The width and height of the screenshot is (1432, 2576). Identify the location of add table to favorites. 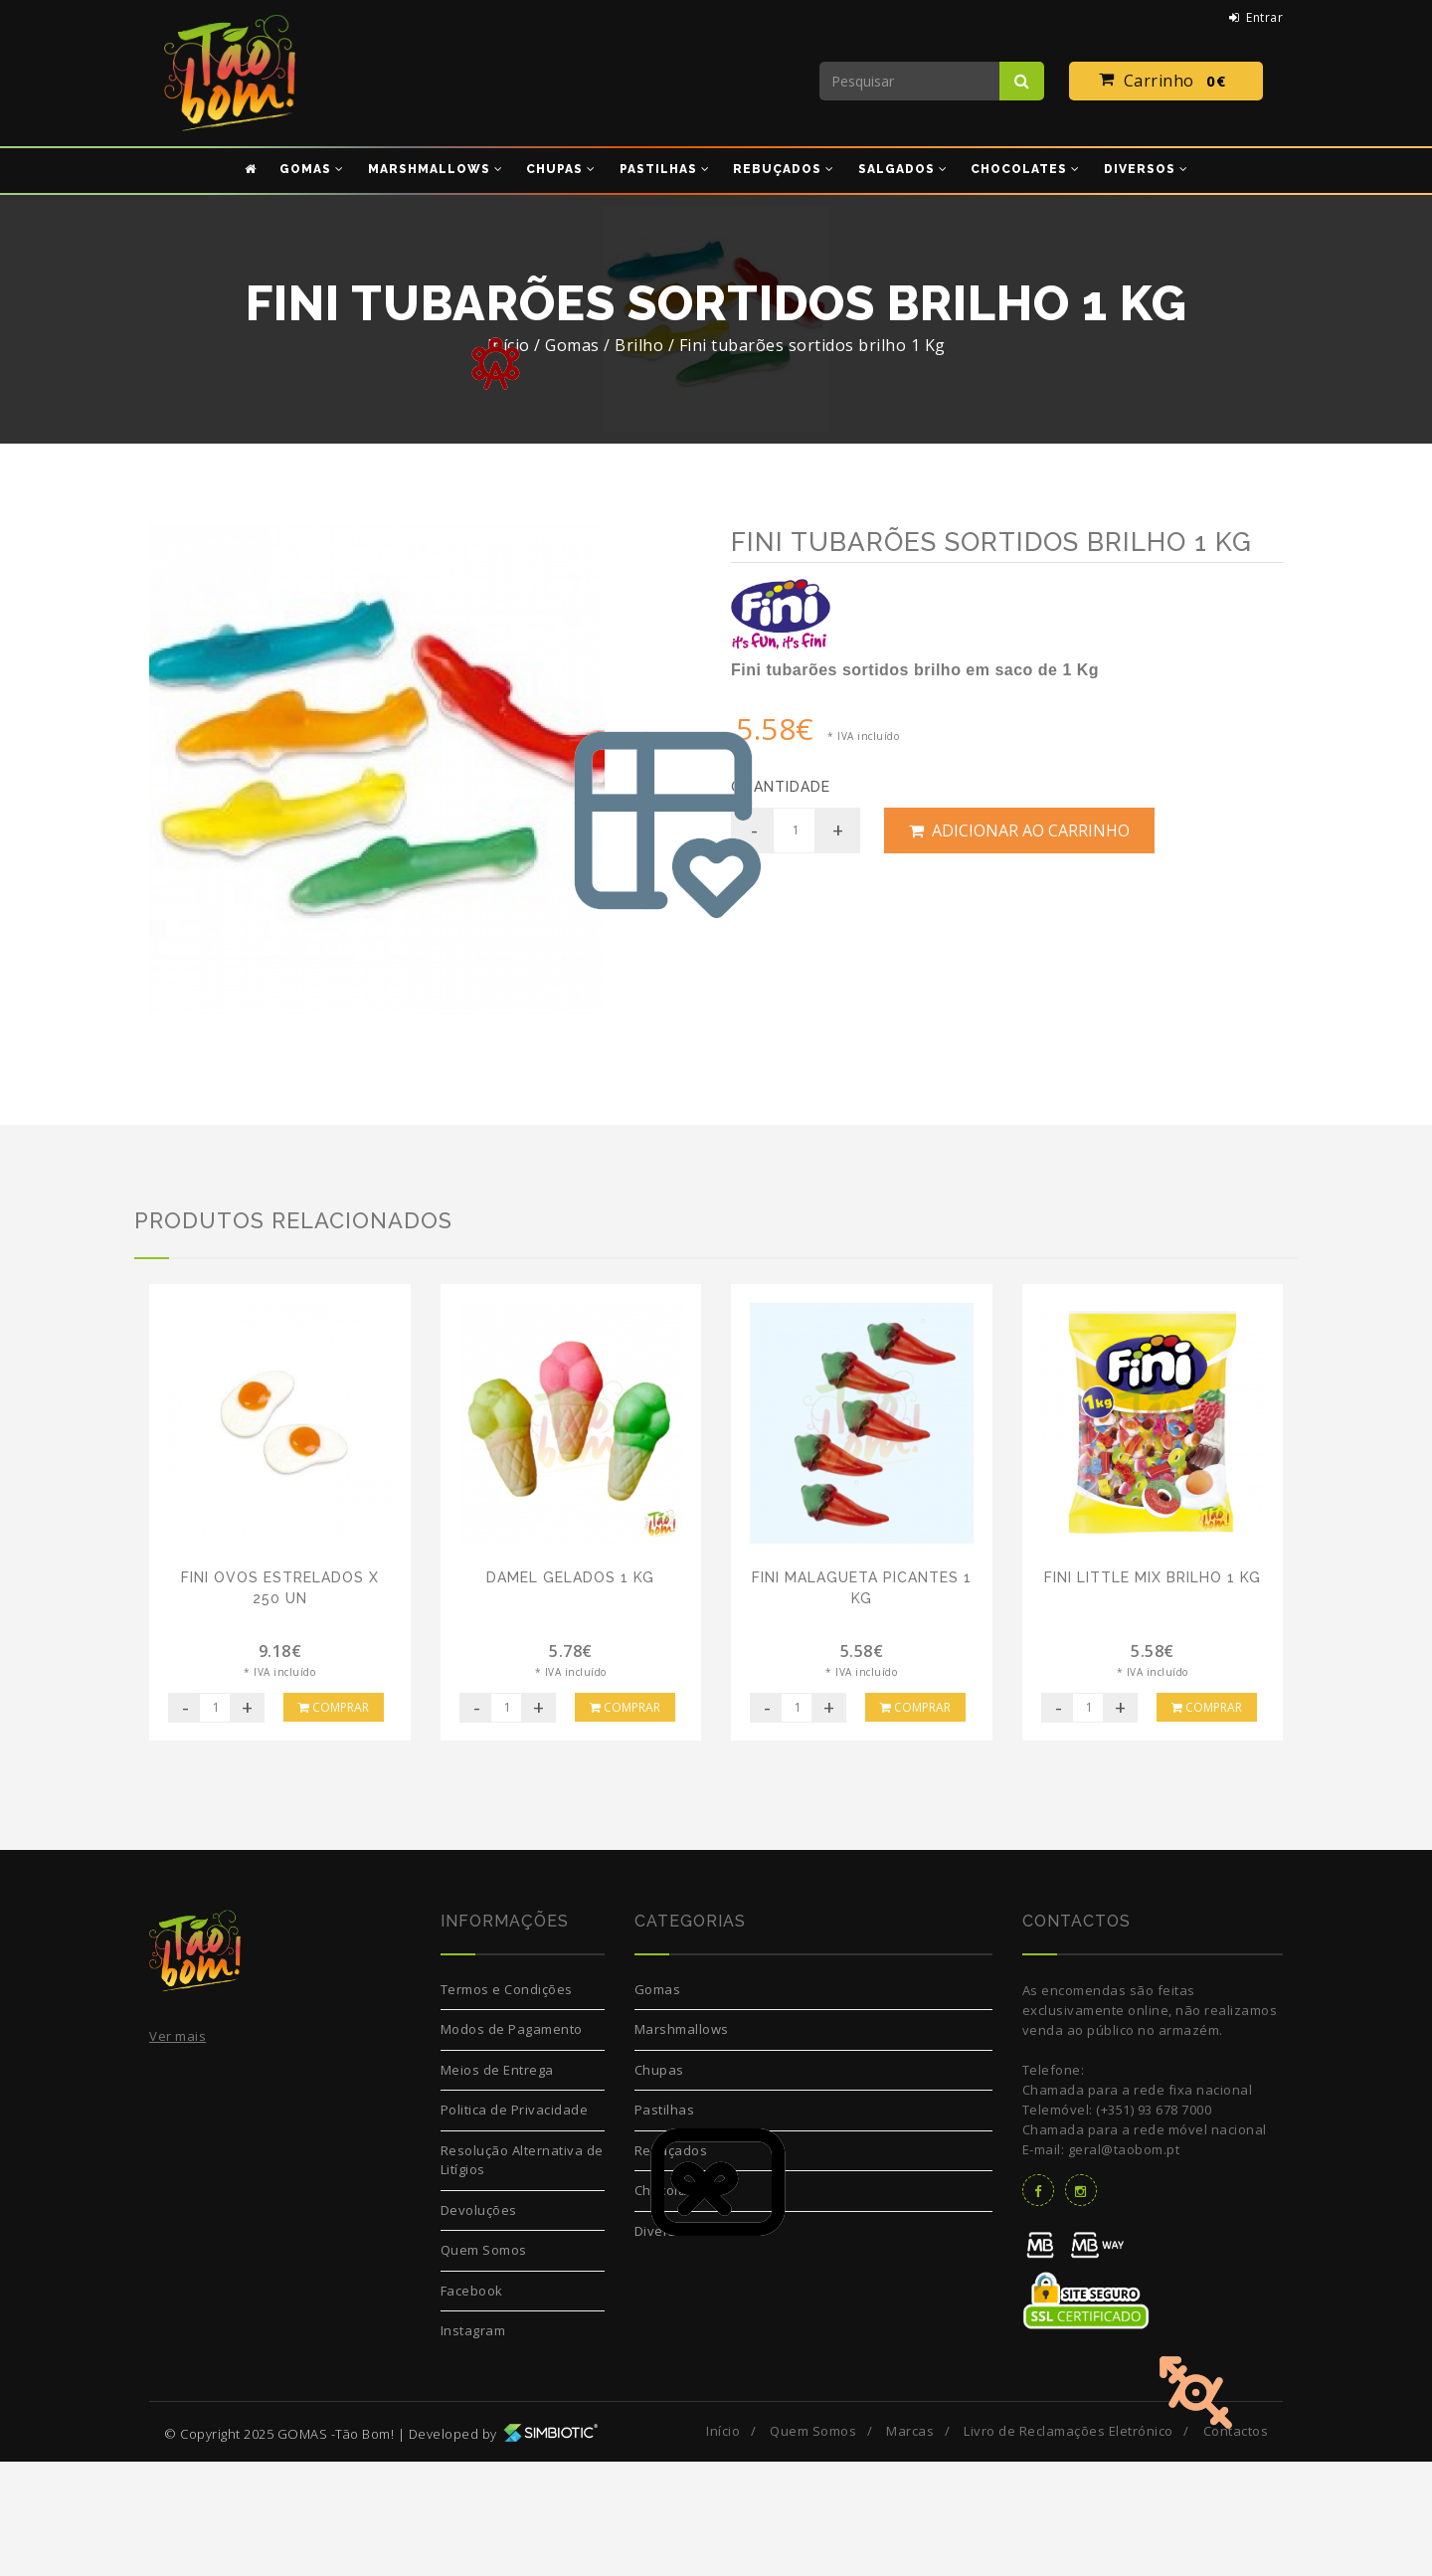
(663, 821).